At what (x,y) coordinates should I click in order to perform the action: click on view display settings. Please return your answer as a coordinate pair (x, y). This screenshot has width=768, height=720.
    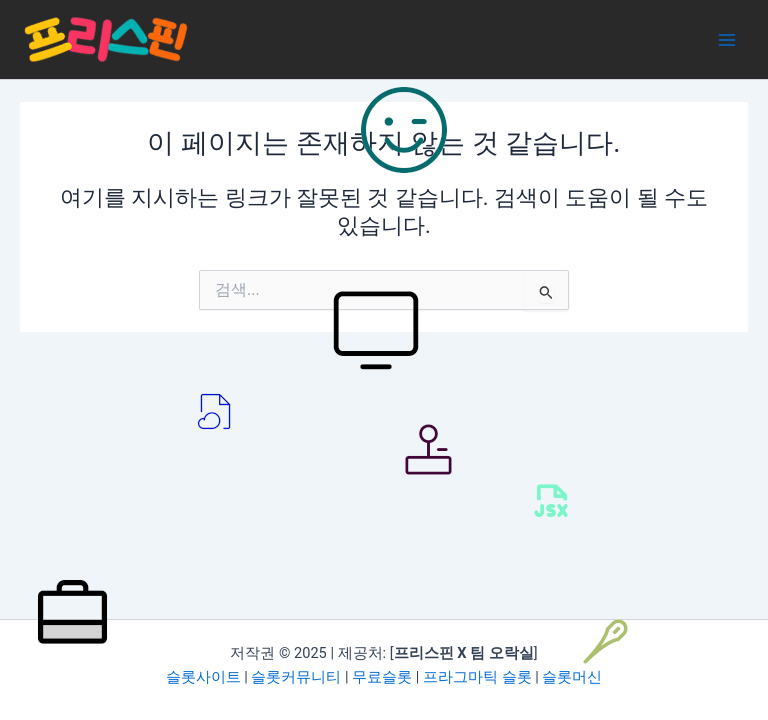
    Looking at the image, I should click on (376, 327).